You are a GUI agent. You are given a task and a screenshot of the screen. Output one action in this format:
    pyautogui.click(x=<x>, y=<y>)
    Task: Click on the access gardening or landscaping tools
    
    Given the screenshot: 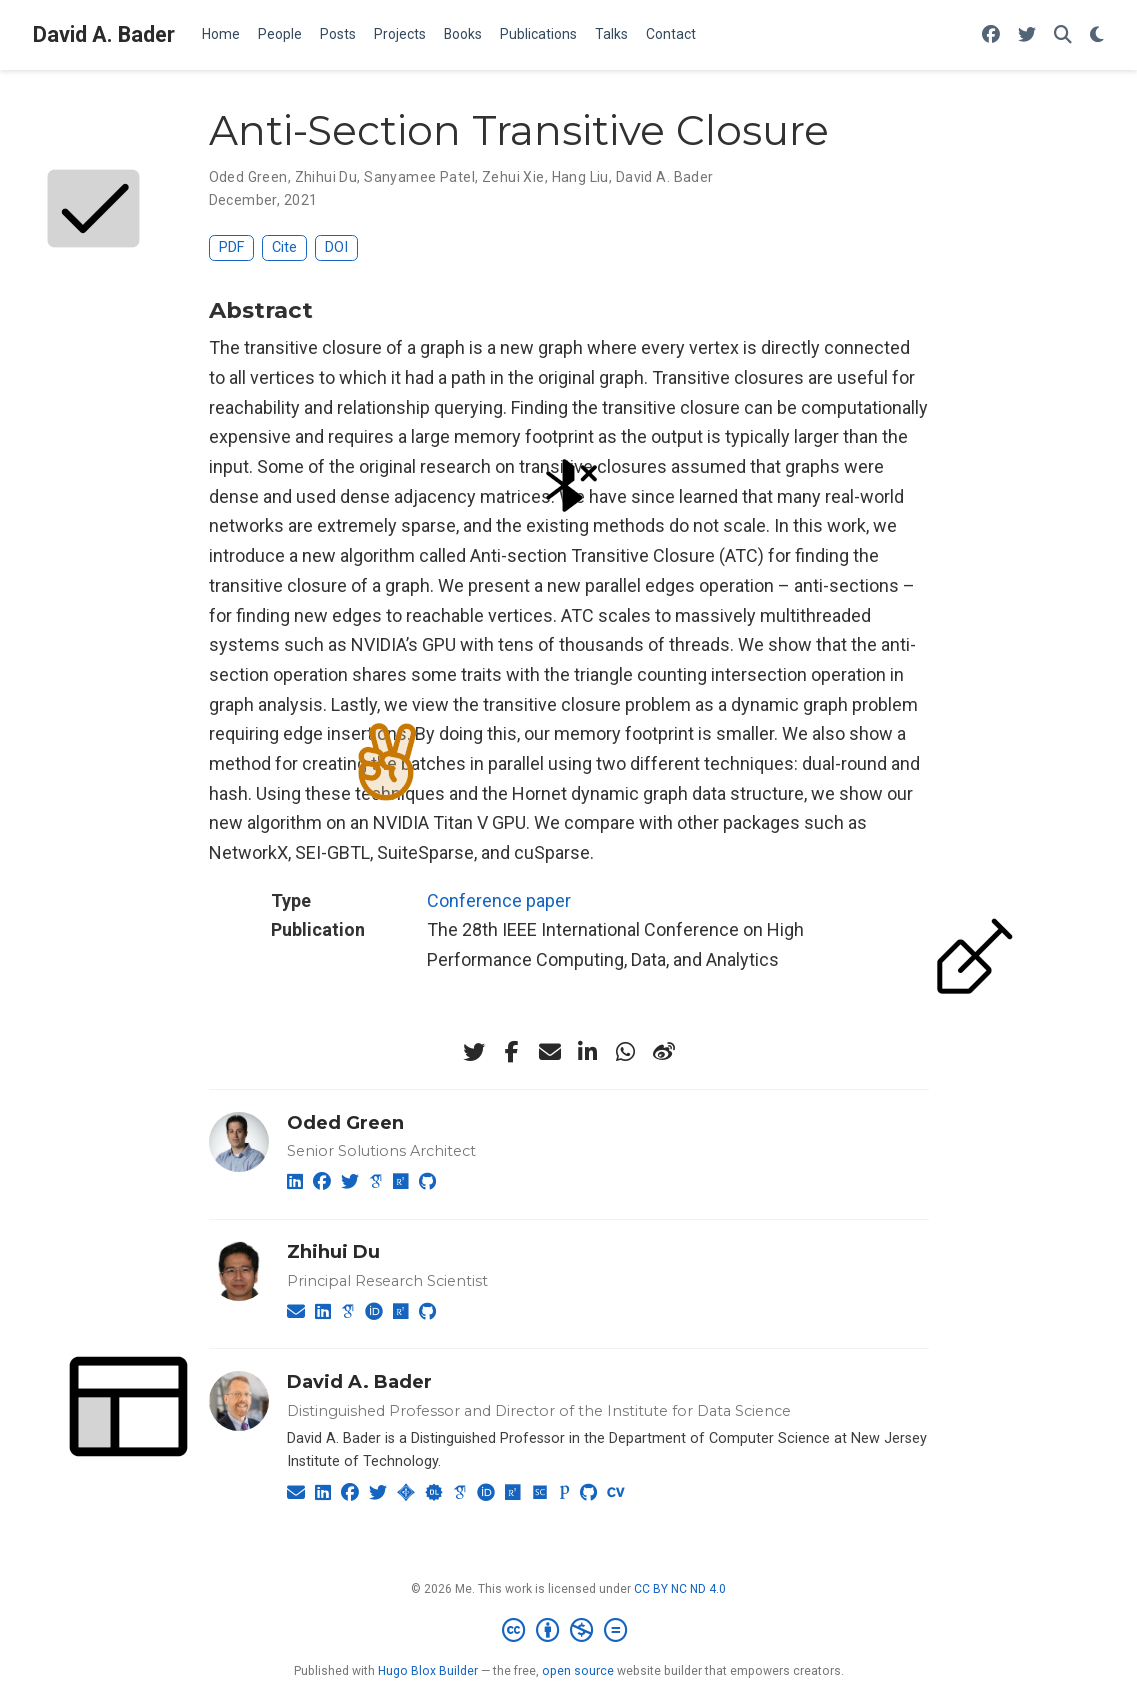 What is the action you would take?
    pyautogui.click(x=973, y=957)
    